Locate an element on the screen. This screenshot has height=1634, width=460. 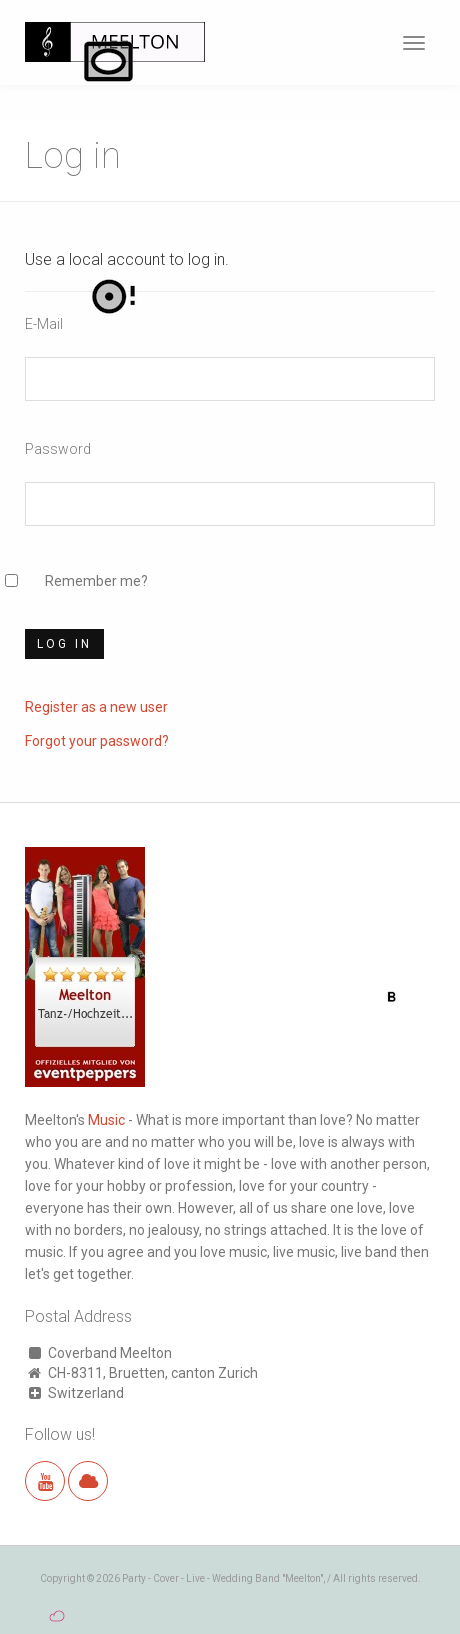
apply bold formatting to selected text is located at coordinates (391, 997).